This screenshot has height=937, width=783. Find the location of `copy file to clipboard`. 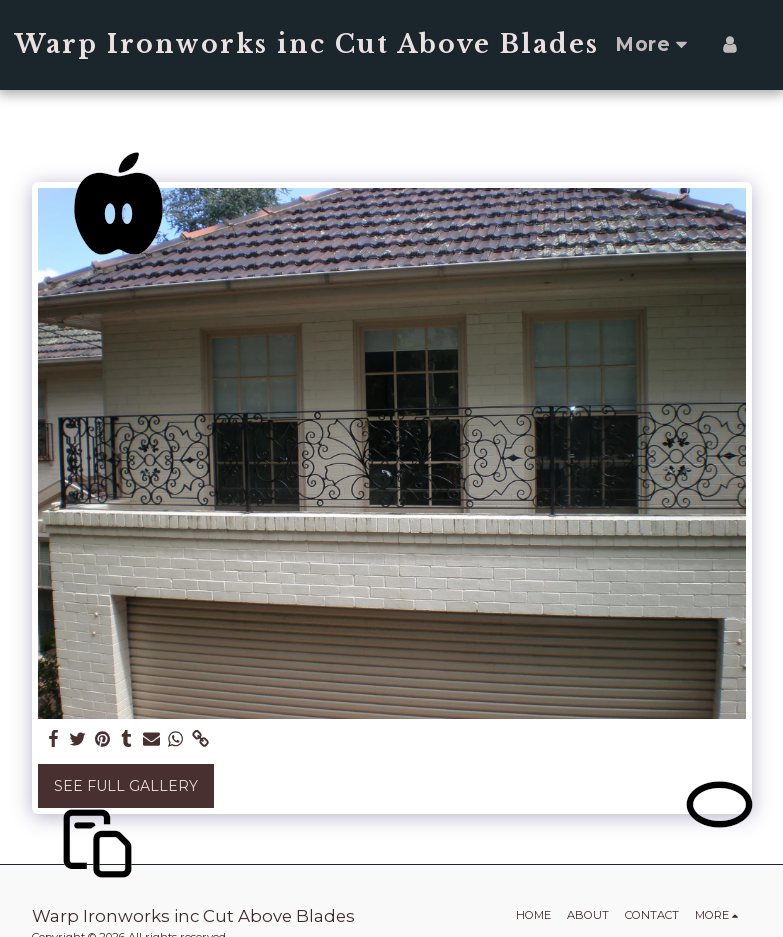

copy file to clipboard is located at coordinates (97, 843).